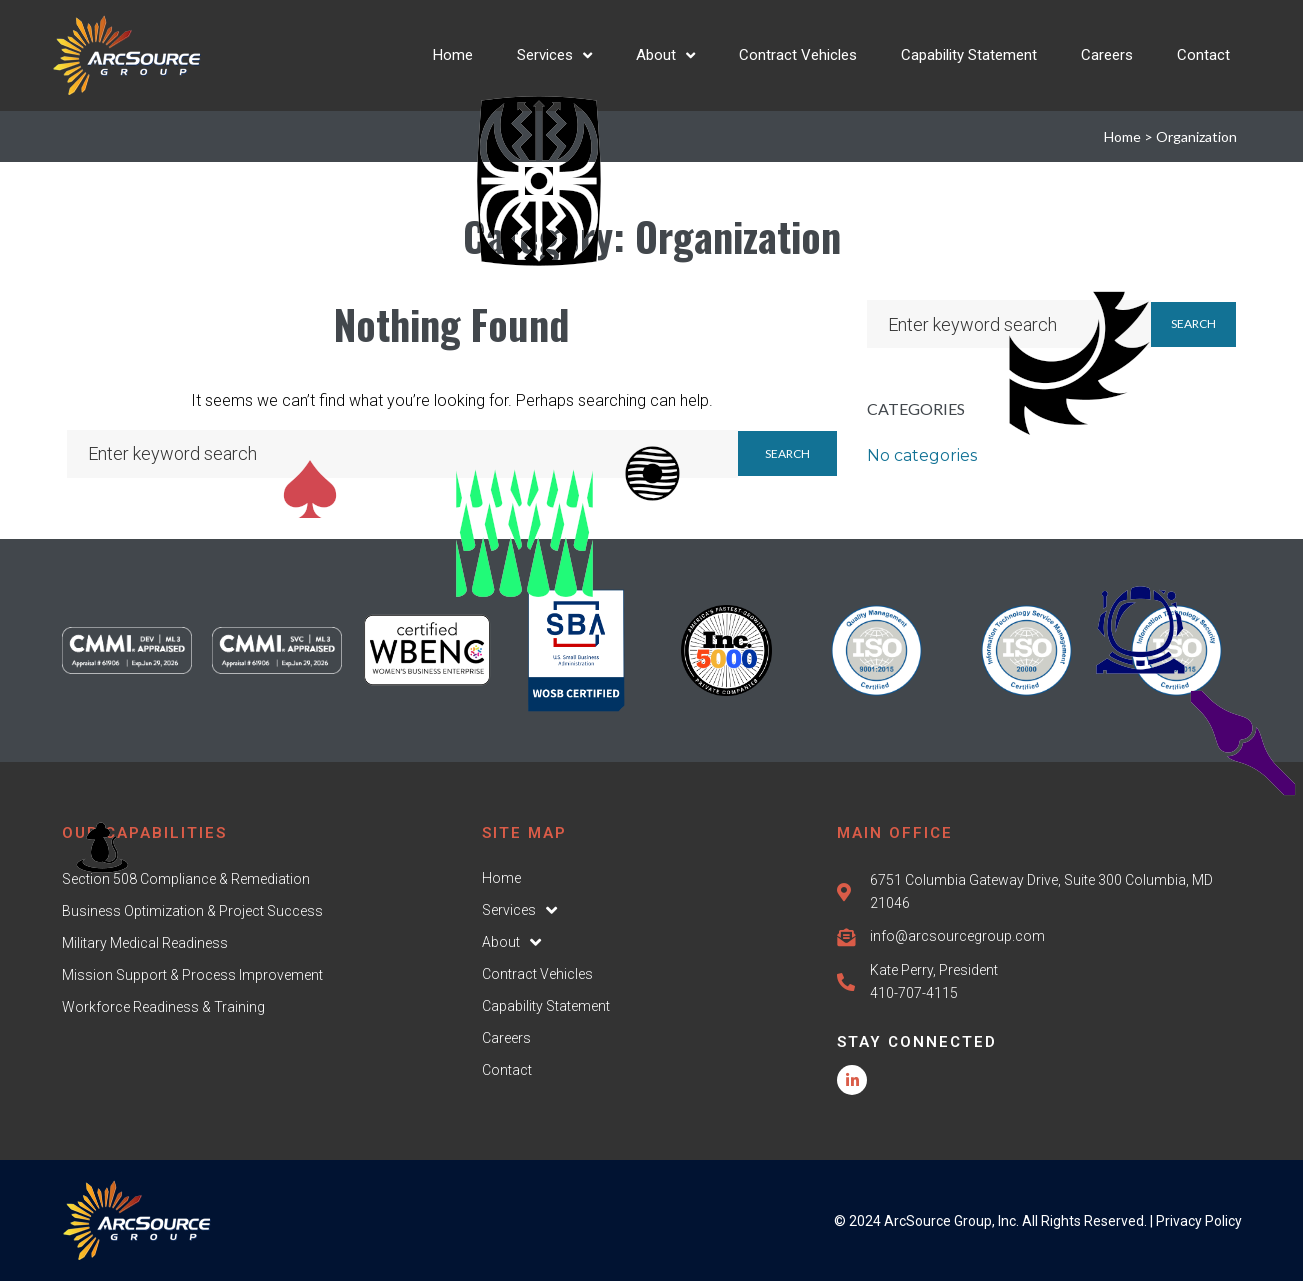  Describe the element at coordinates (539, 181) in the screenshot. I see `access defense or shield abilities in a game` at that location.